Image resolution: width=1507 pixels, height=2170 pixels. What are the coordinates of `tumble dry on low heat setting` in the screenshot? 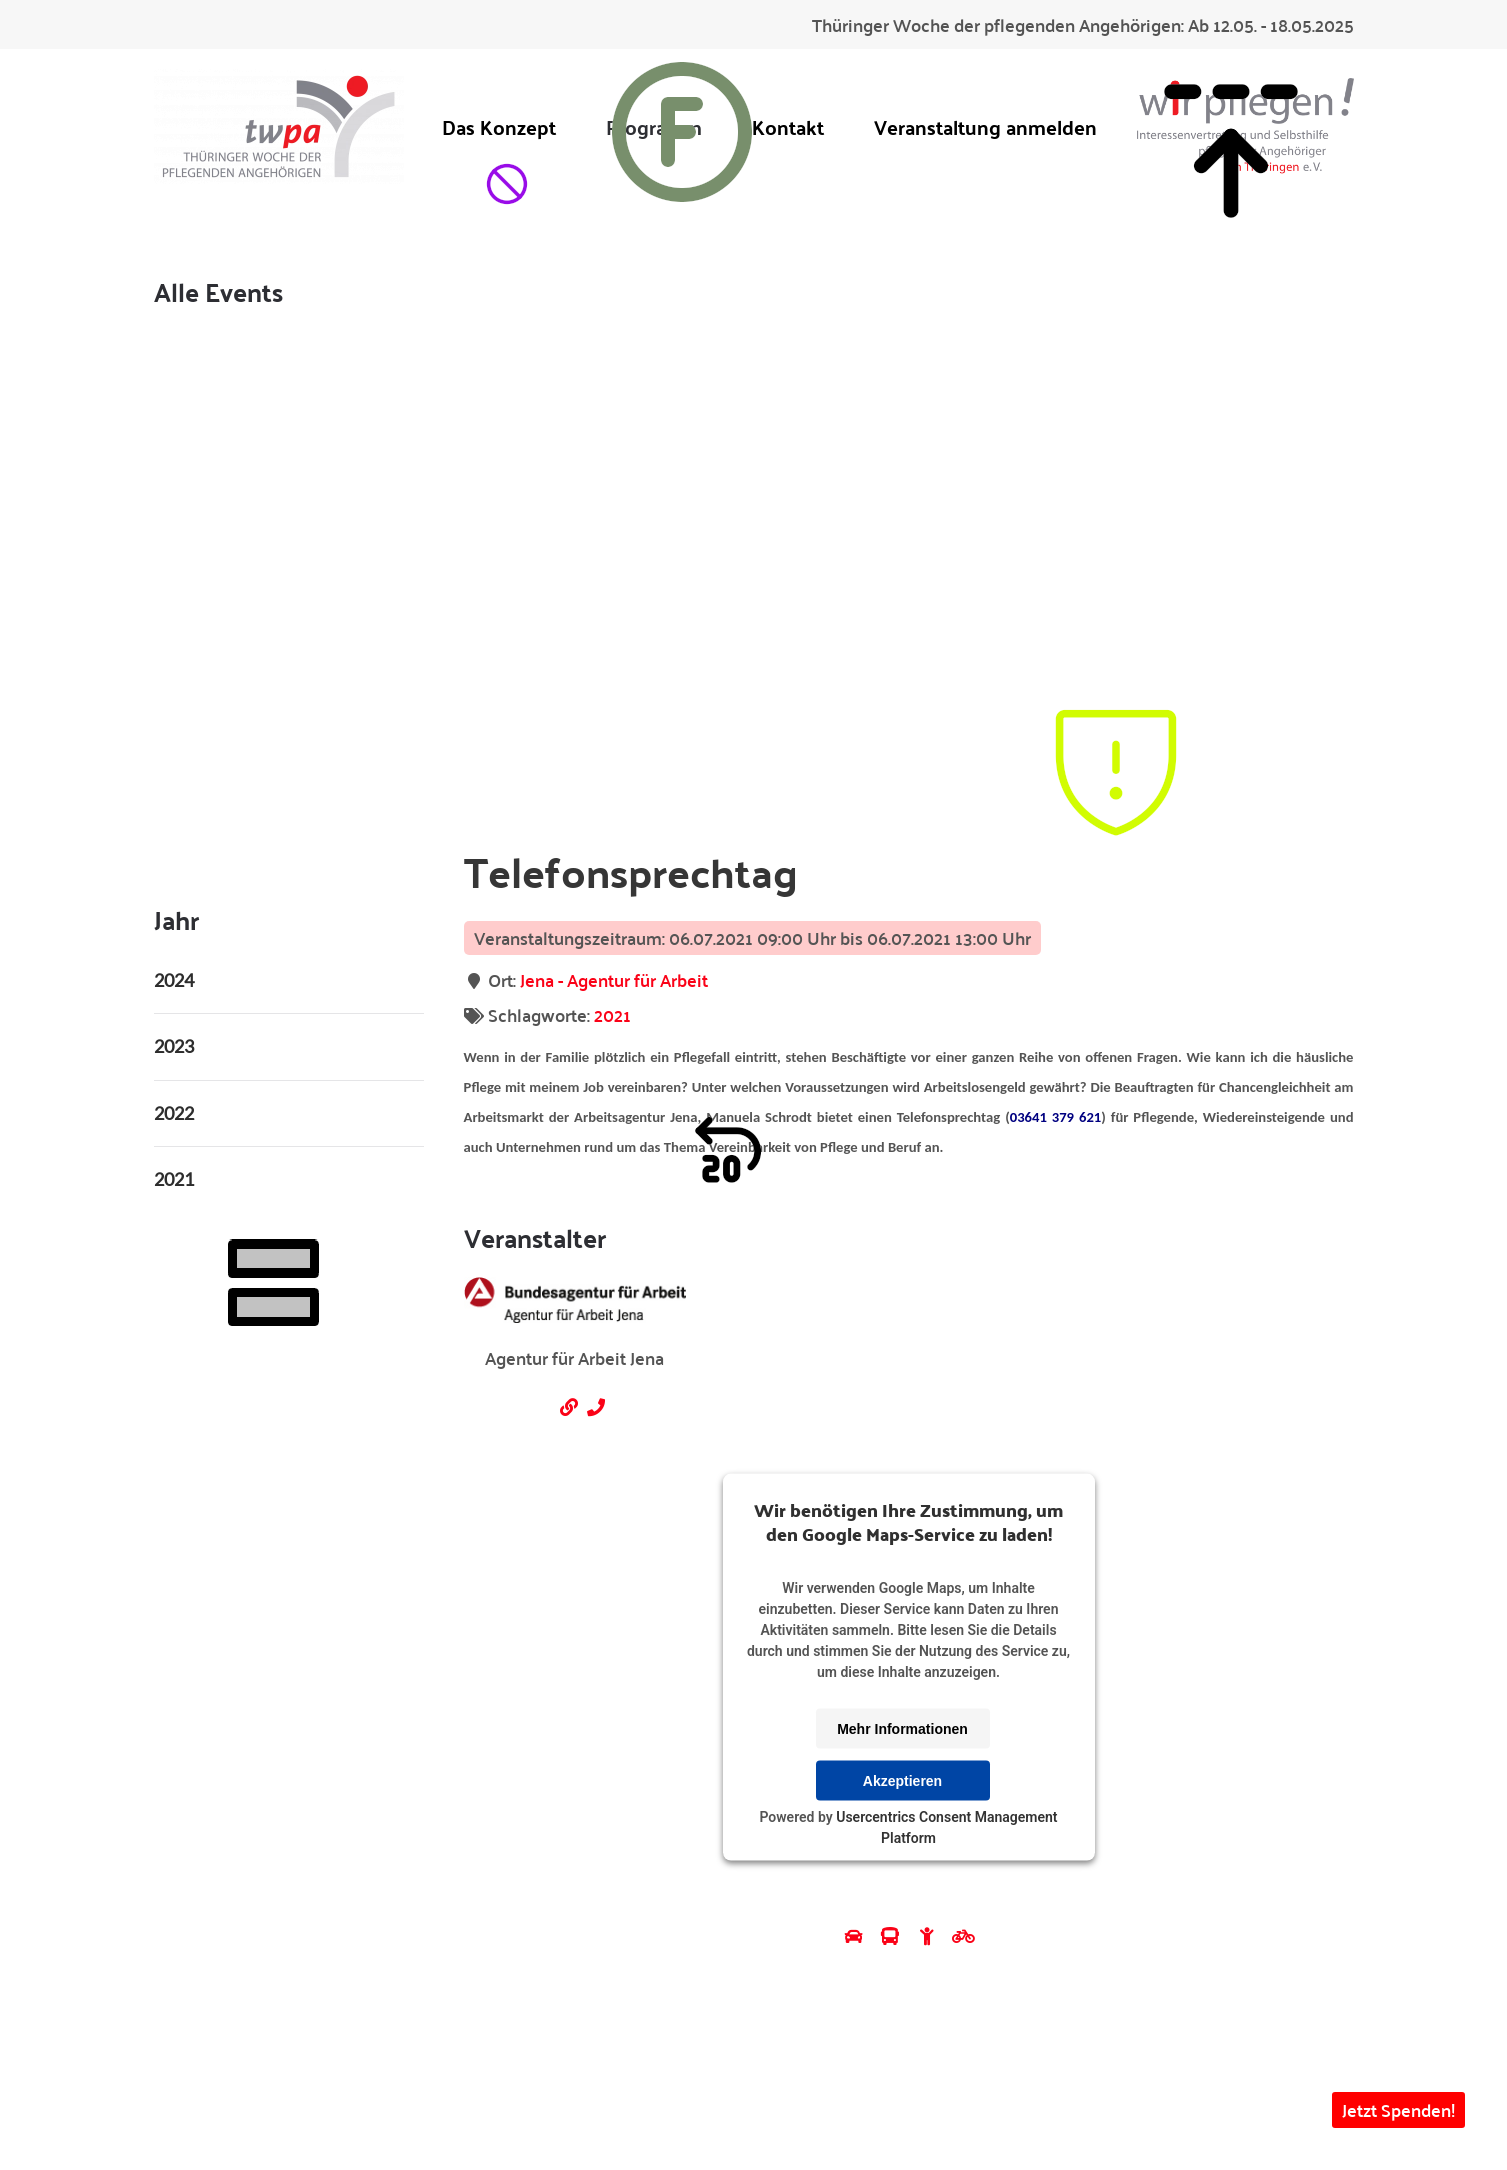 It's located at (682, 132).